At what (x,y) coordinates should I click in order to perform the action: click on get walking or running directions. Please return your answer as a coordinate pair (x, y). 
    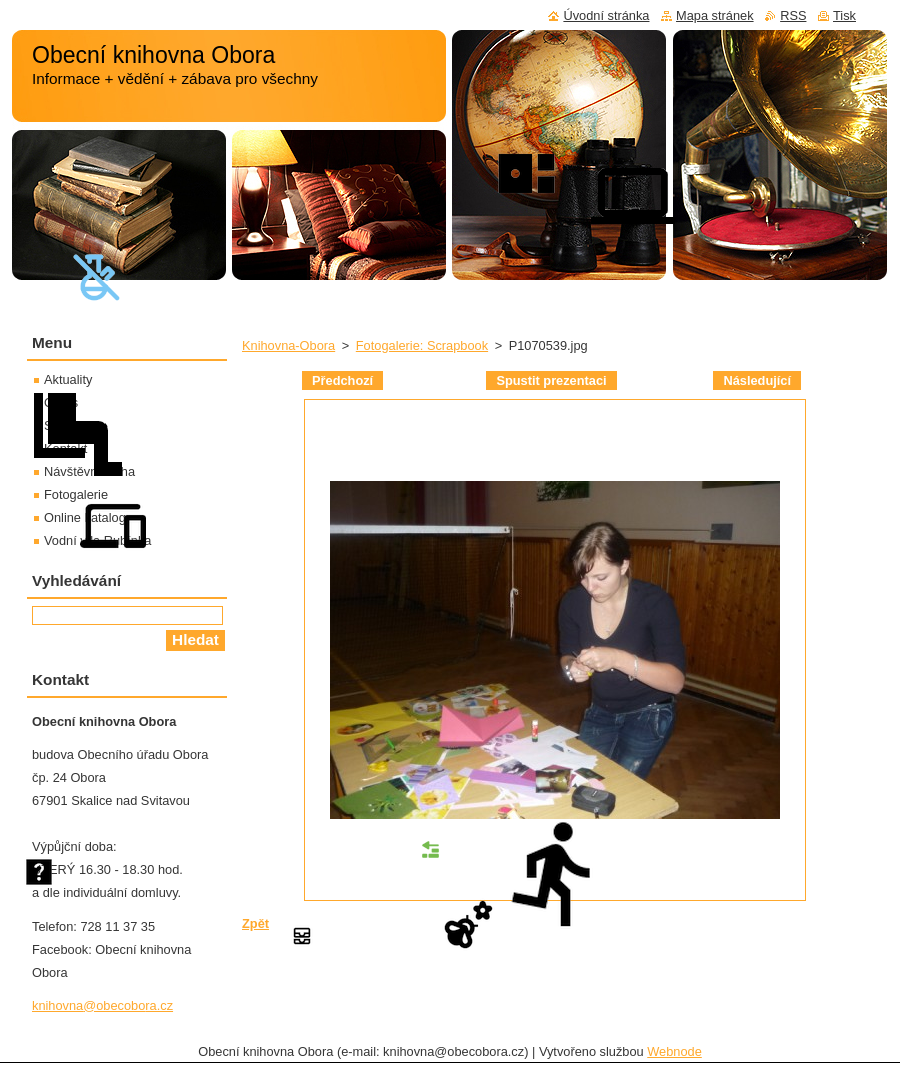
    Looking at the image, I should click on (556, 873).